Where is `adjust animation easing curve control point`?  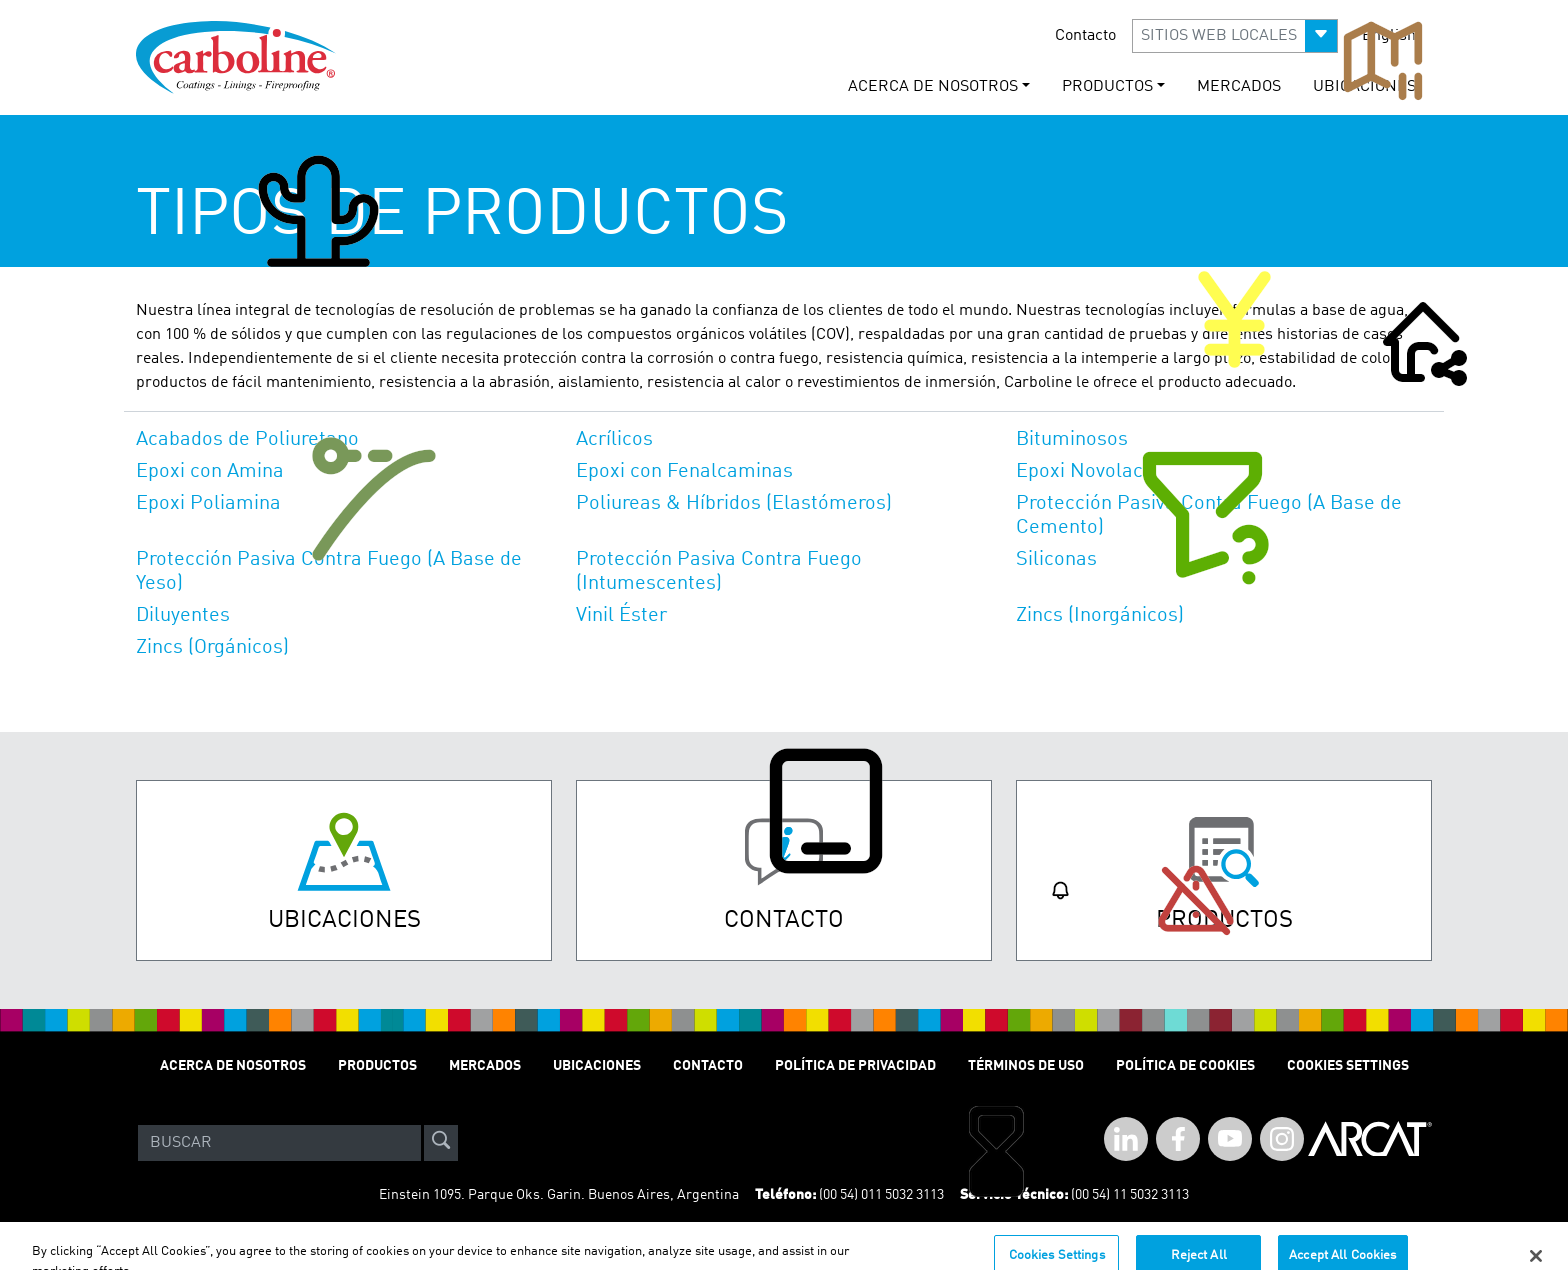 adjust animation easing curve control point is located at coordinates (374, 499).